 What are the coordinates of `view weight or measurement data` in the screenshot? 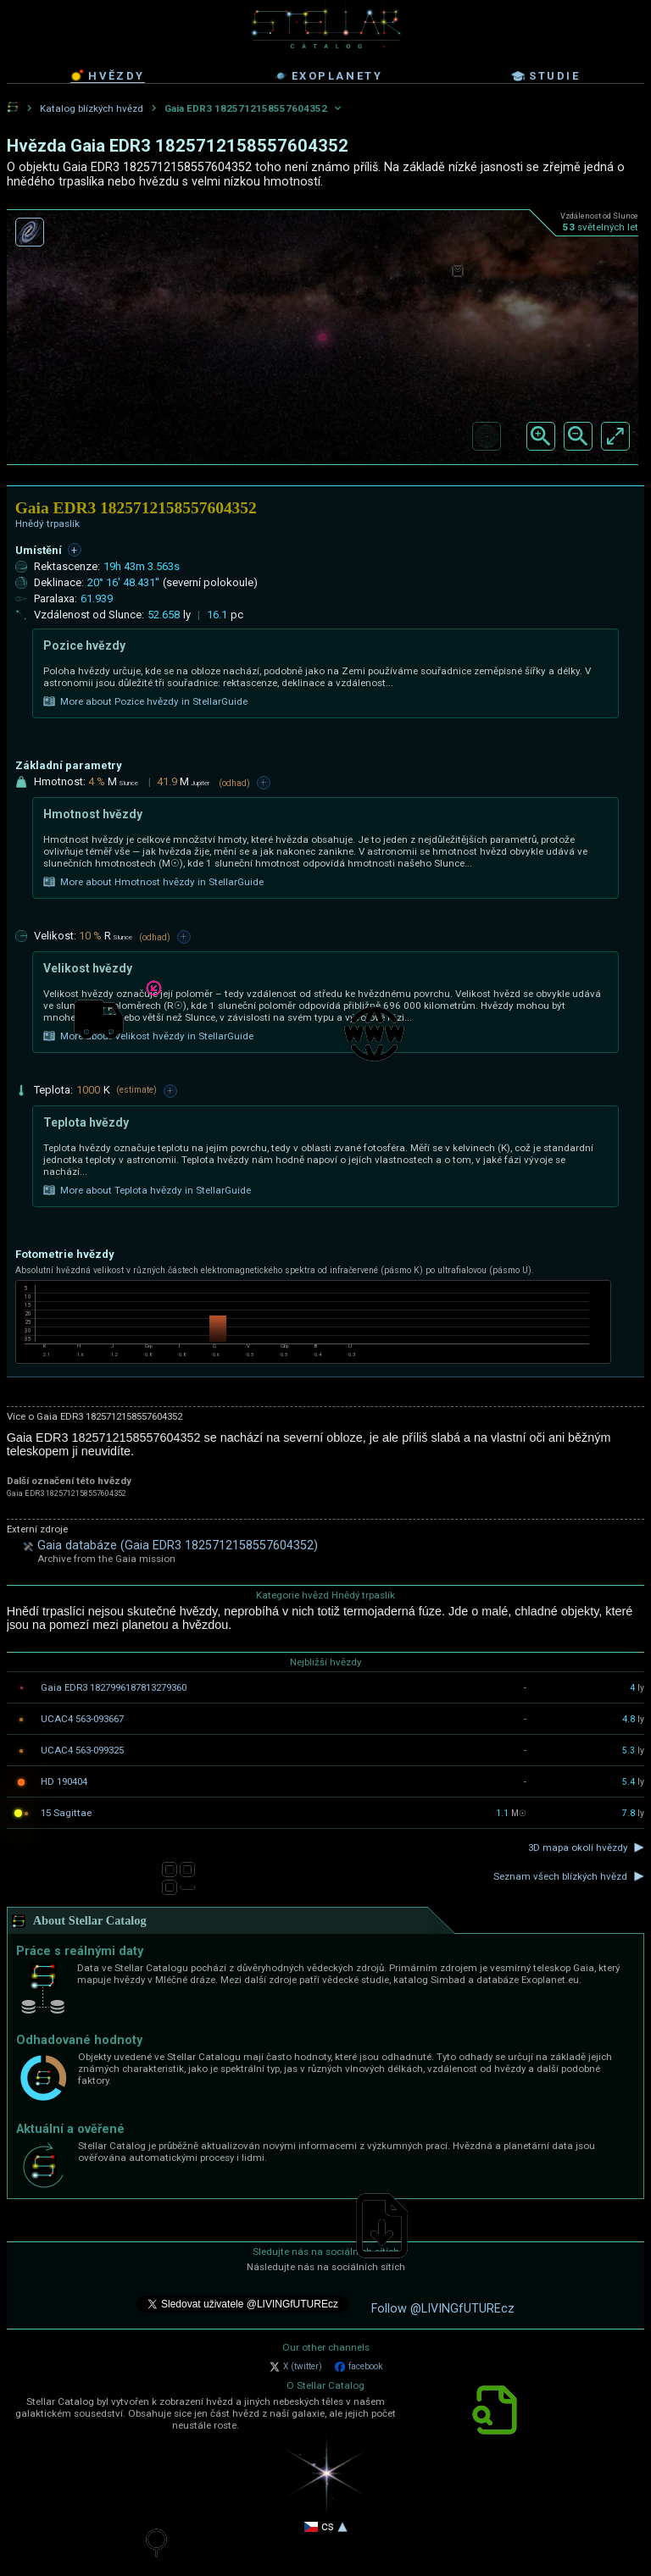 It's located at (458, 271).